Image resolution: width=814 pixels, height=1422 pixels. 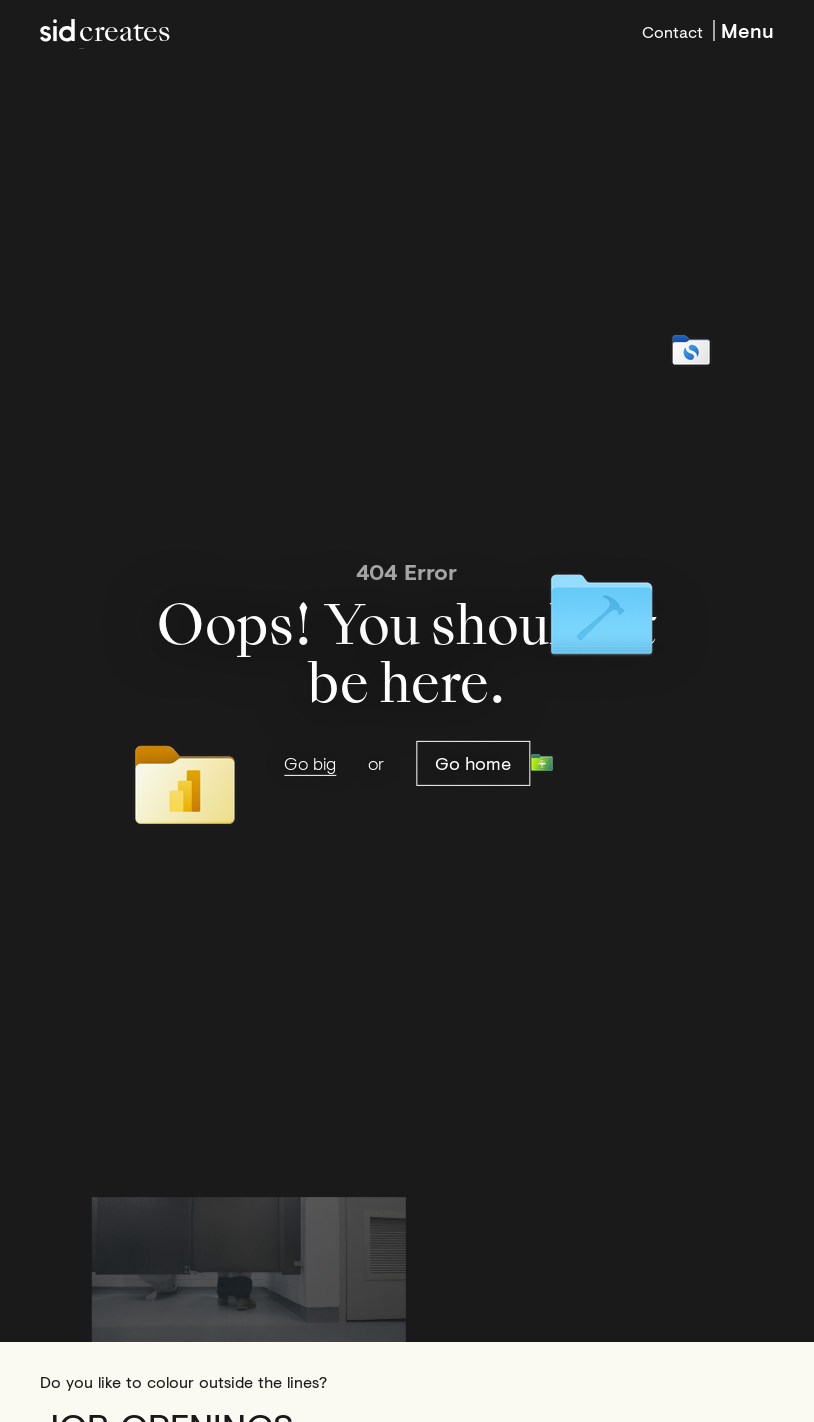 I want to click on open simplenote files folder, so click(x=691, y=351).